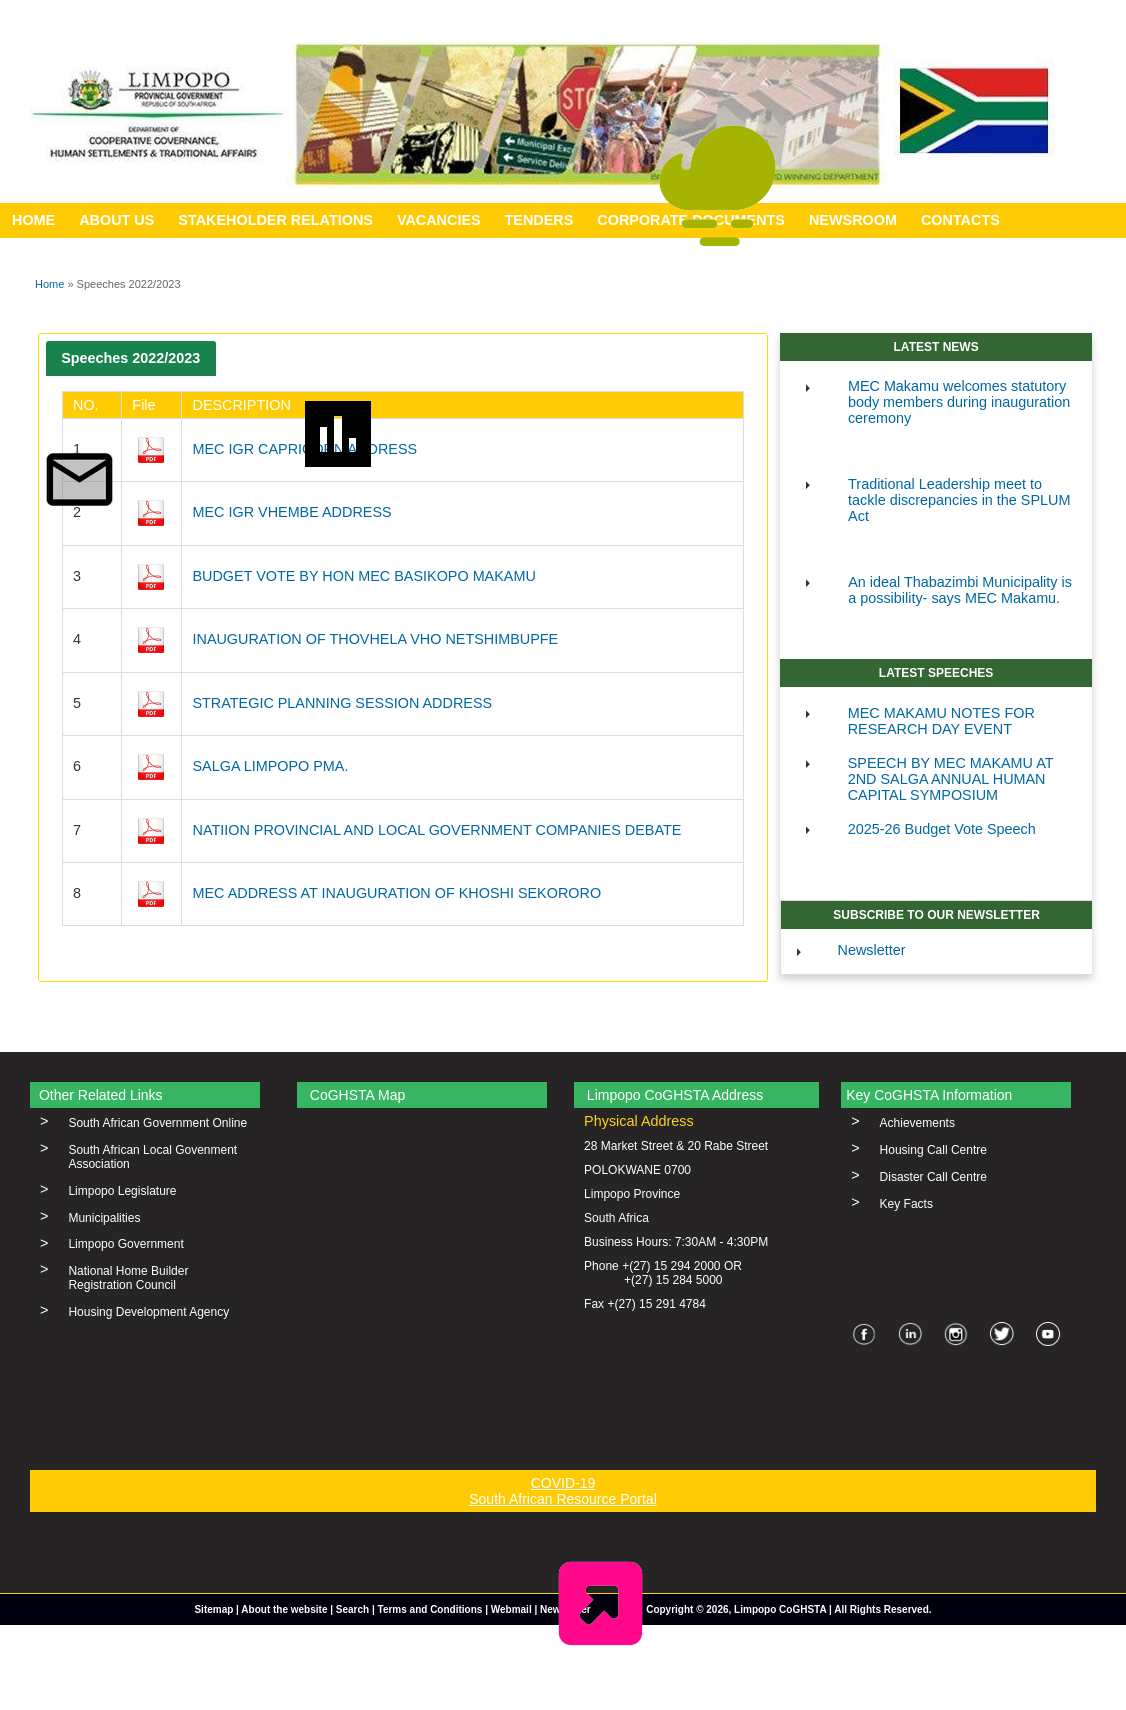  Describe the element at coordinates (79, 479) in the screenshot. I see `open your email inbox` at that location.